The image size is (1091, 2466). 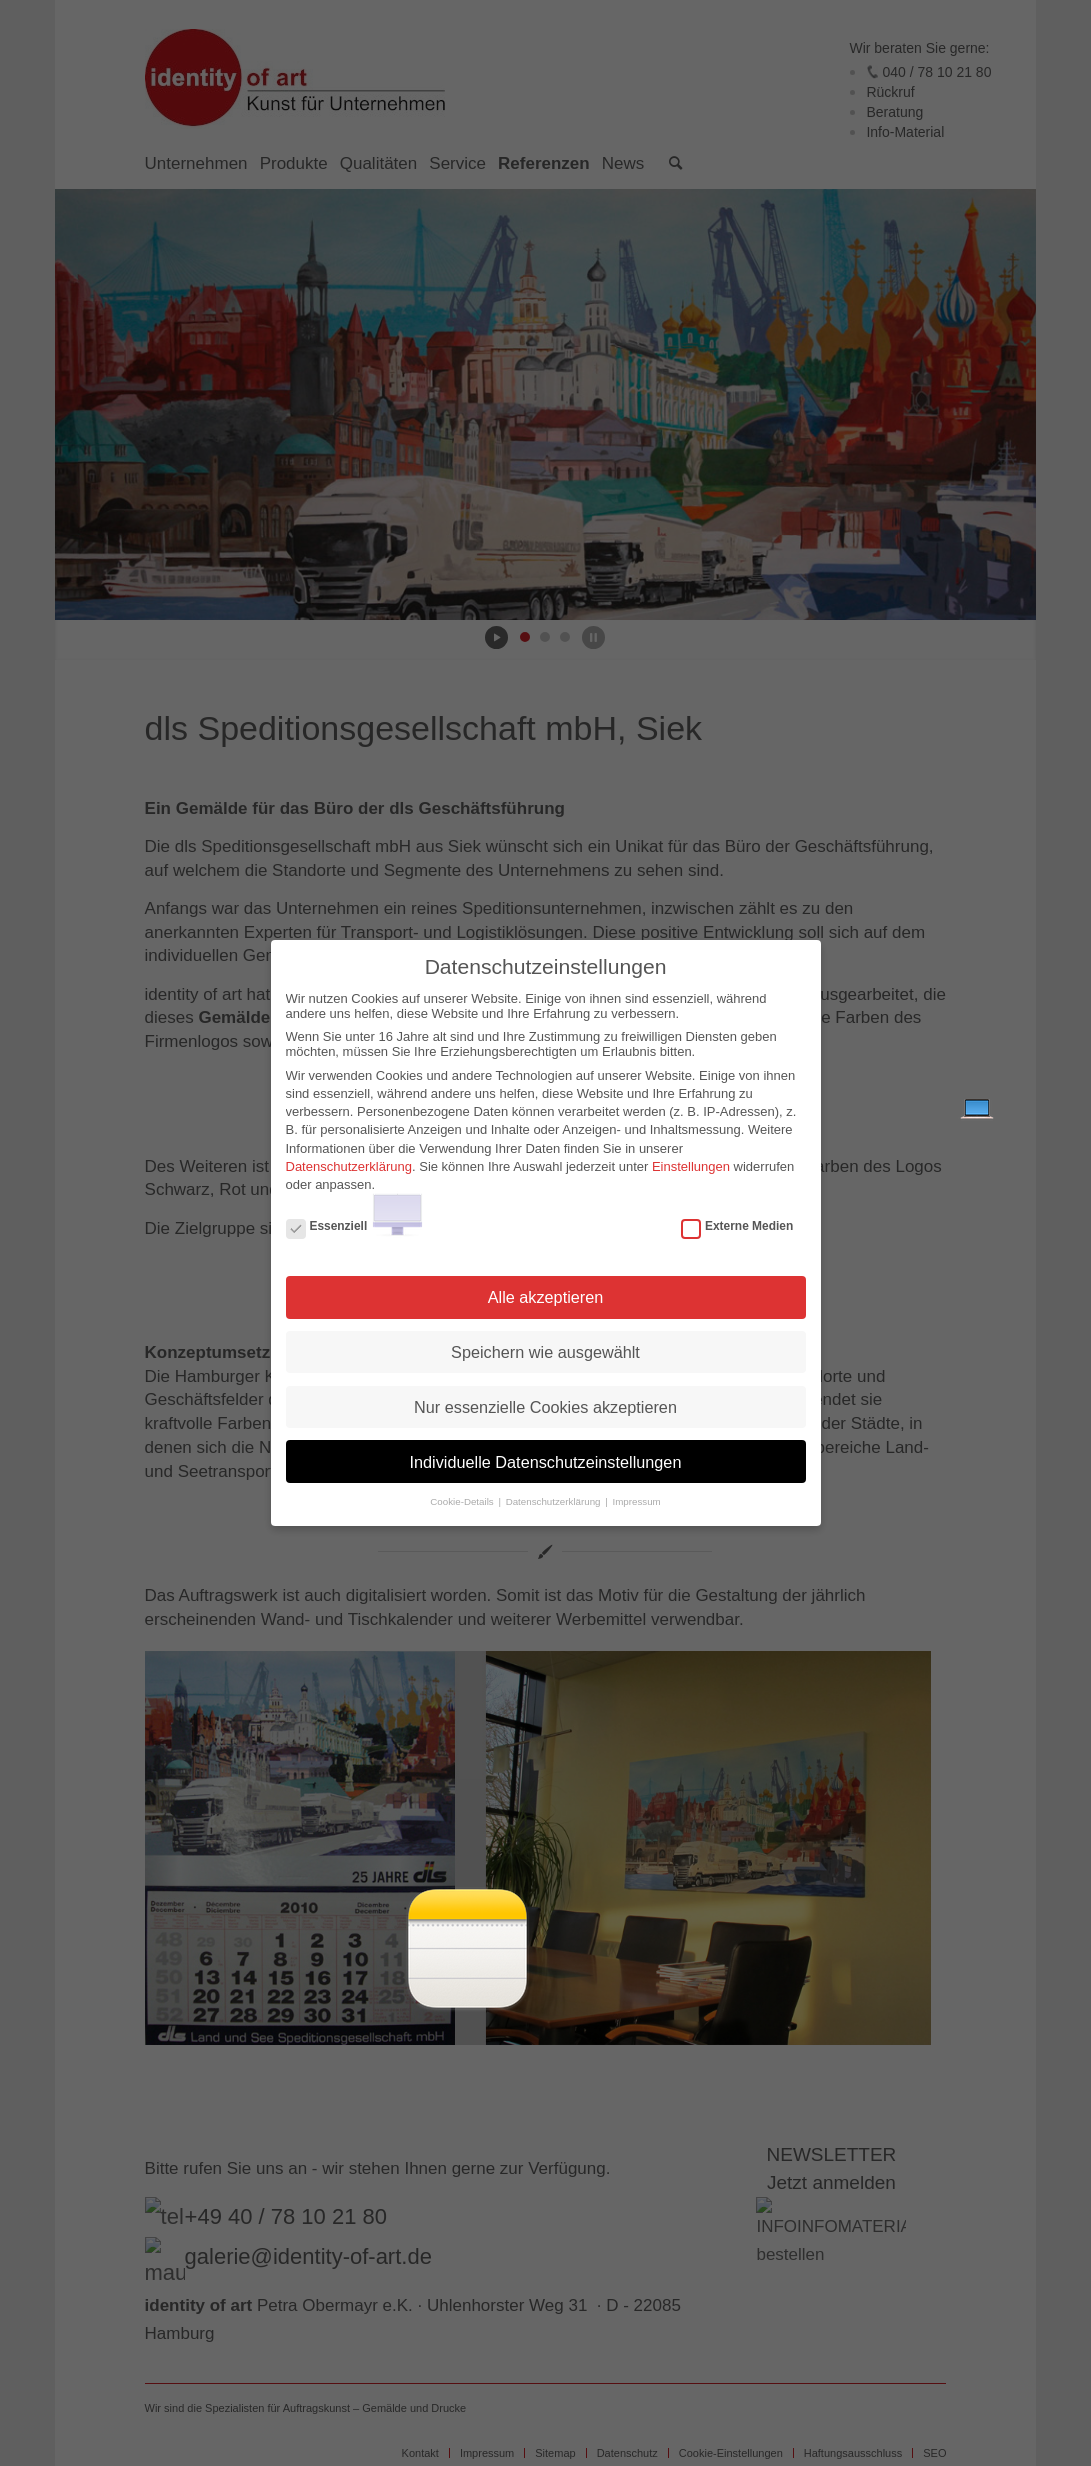 I want to click on represents a connected macbook device, so click(x=977, y=1106).